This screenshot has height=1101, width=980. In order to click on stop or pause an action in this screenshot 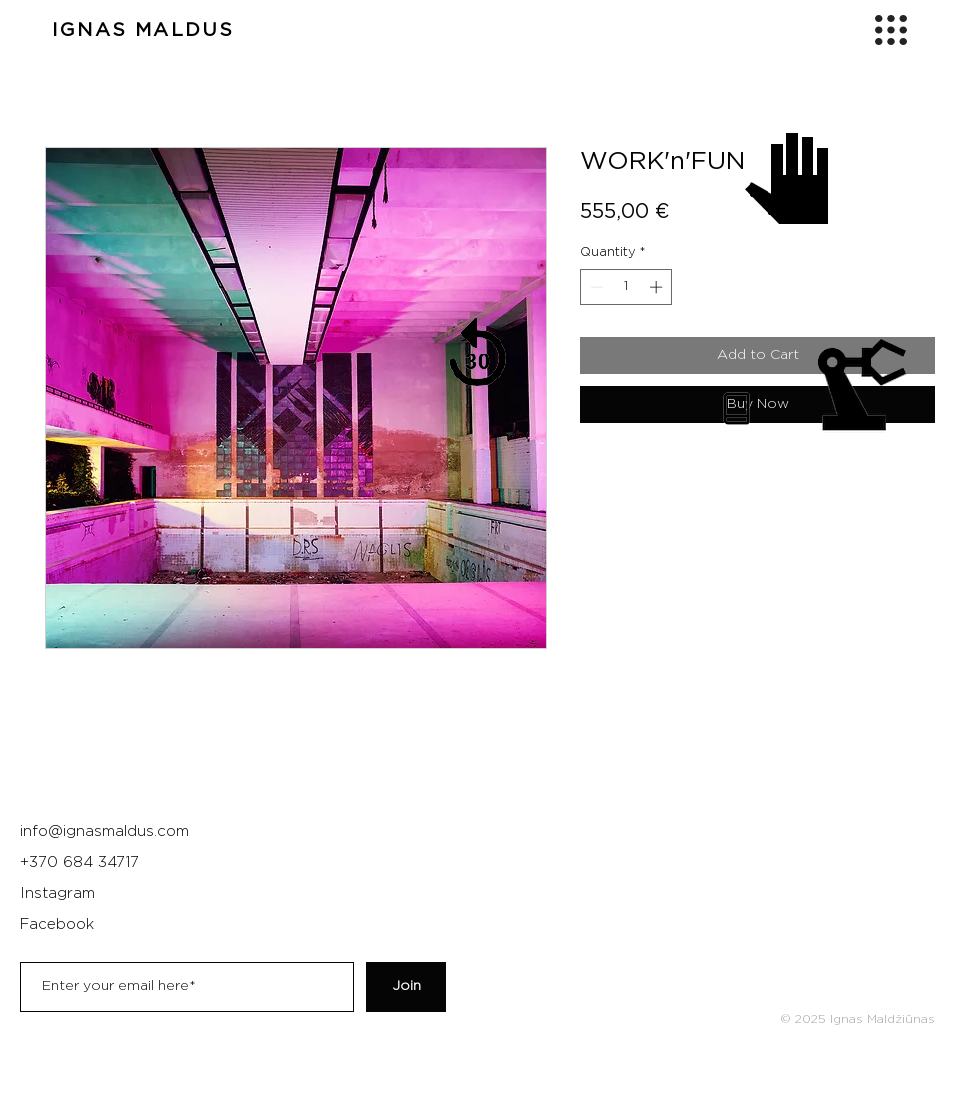, I will do `click(786, 178)`.